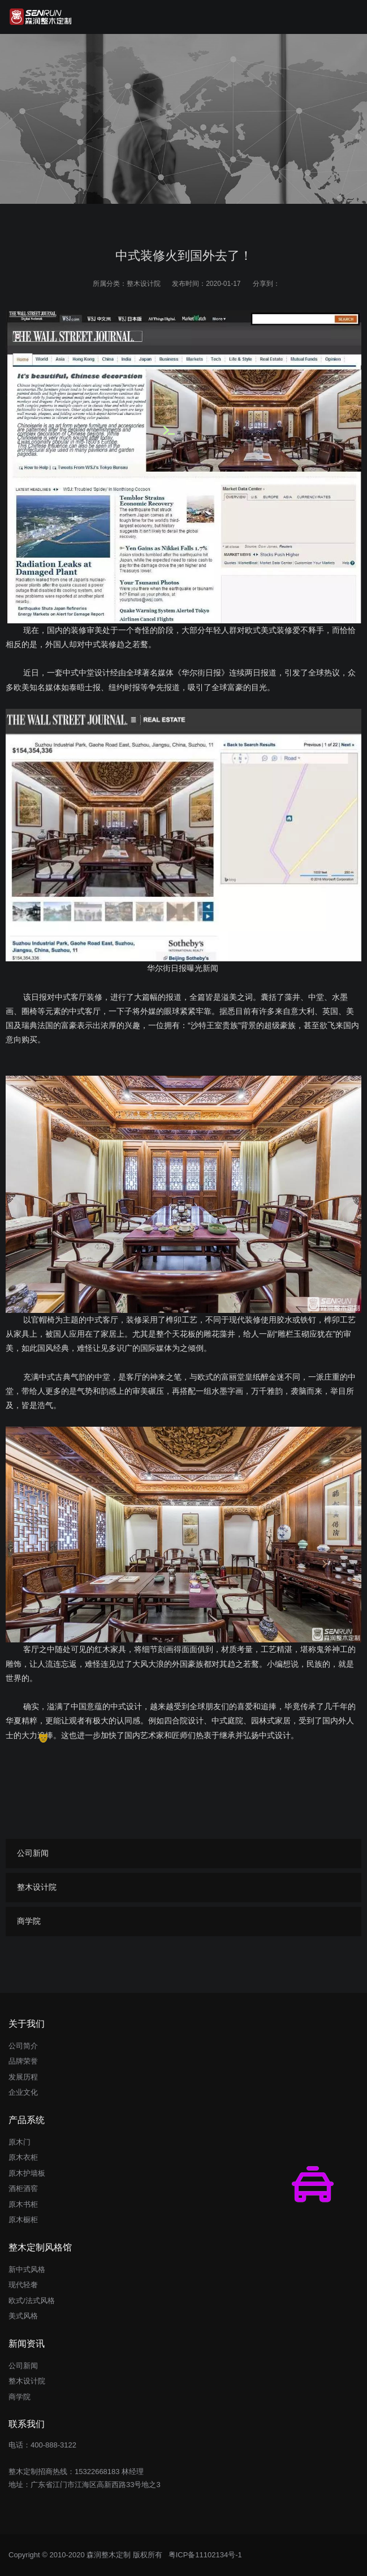 Image resolution: width=367 pixels, height=2576 pixels. Describe the element at coordinates (313, 2186) in the screenshot. I see `report an emergency or contact police` at that location.